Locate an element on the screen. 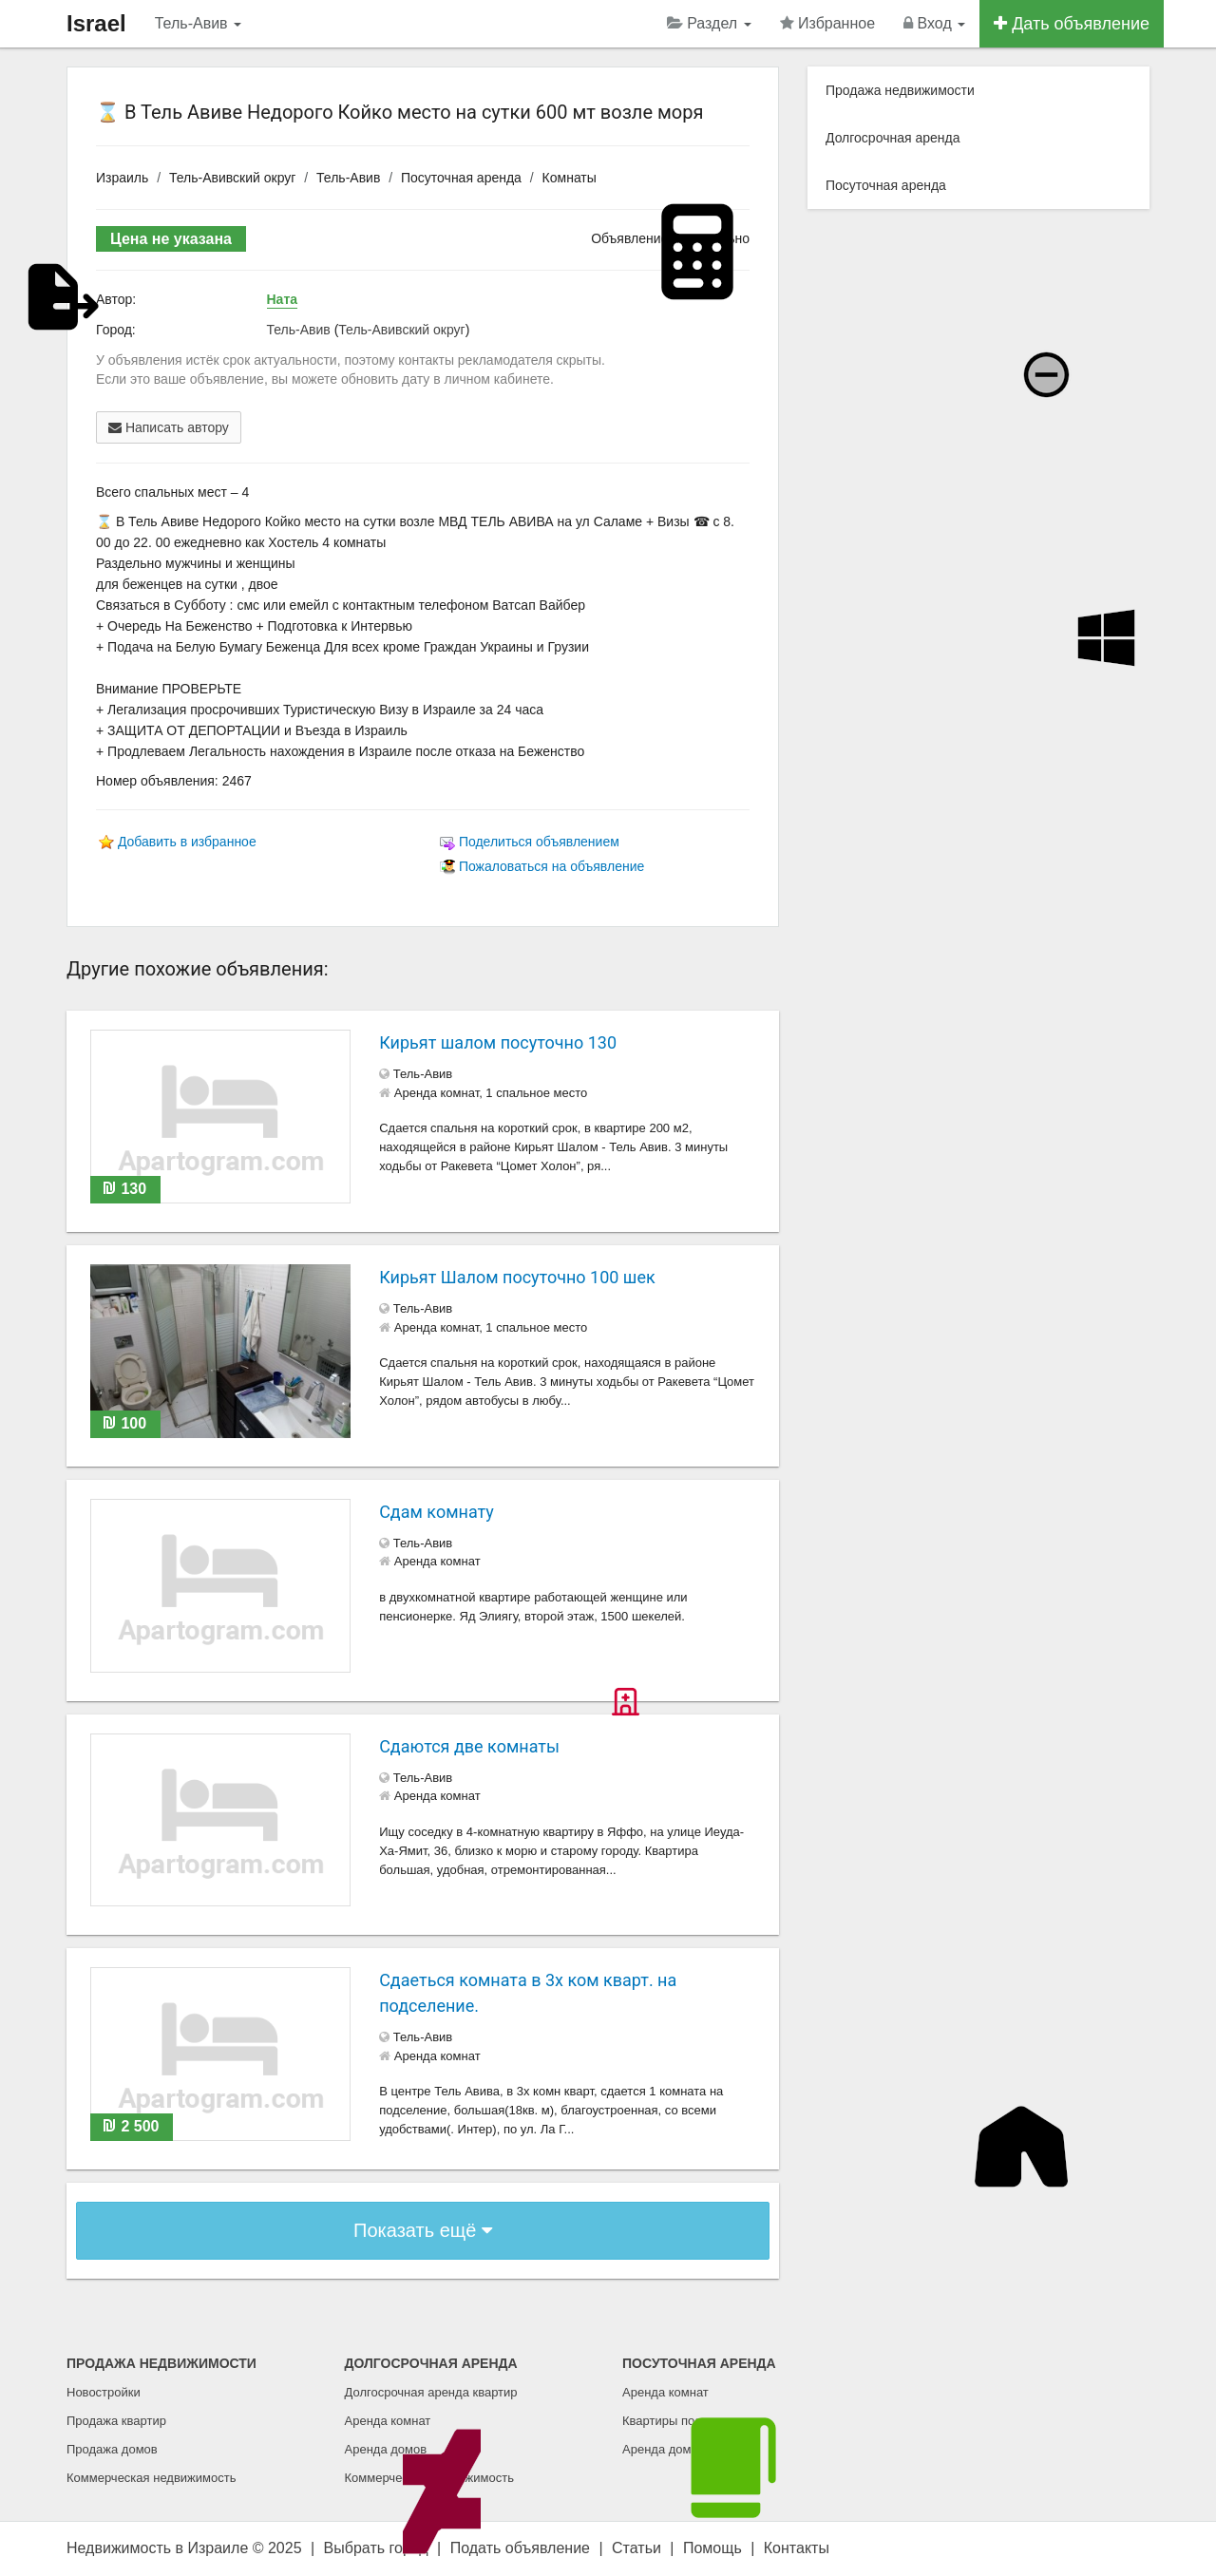  find nearby hospitals or medical facilities is located at coordinates (625, 1701).